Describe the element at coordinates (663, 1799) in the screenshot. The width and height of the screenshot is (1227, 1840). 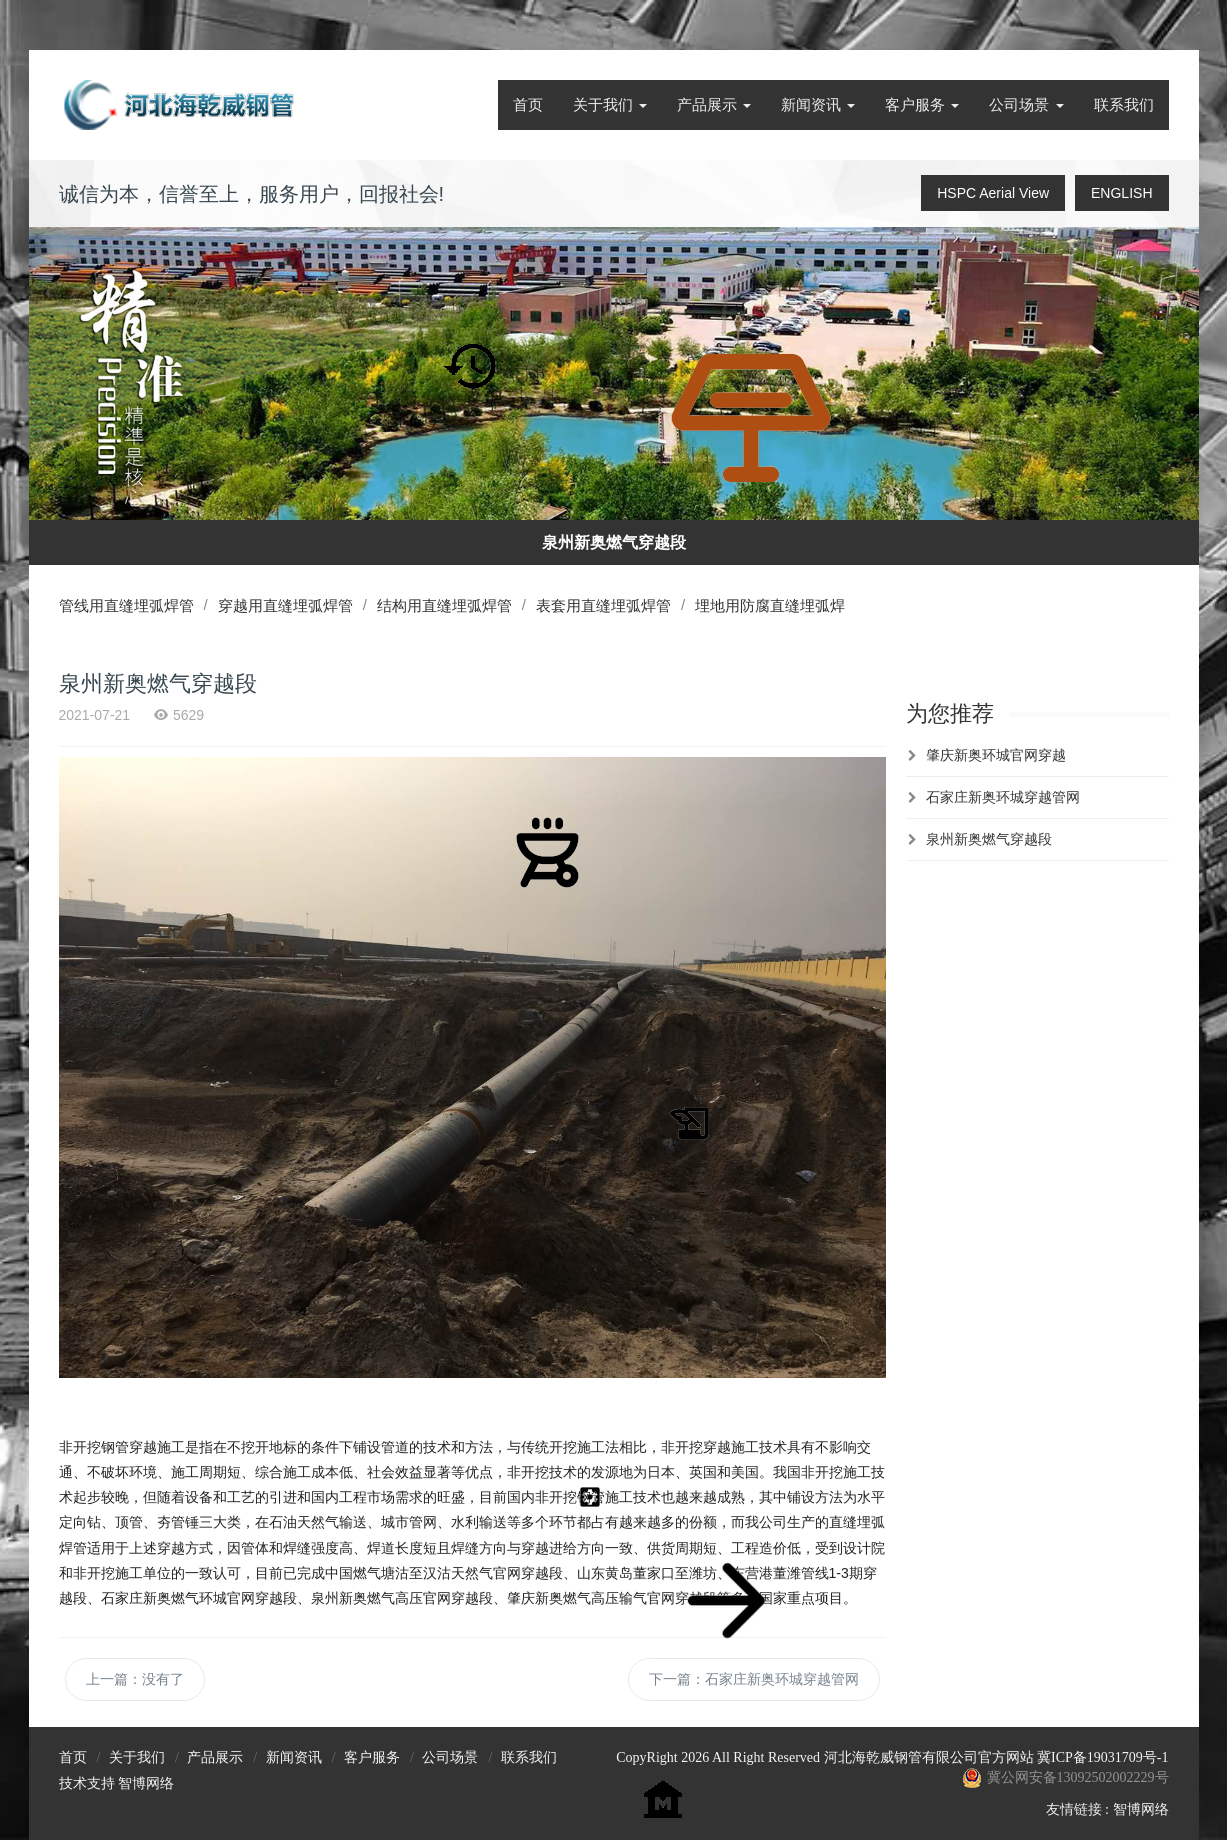
I see `view nearby museums on the map` at that location.